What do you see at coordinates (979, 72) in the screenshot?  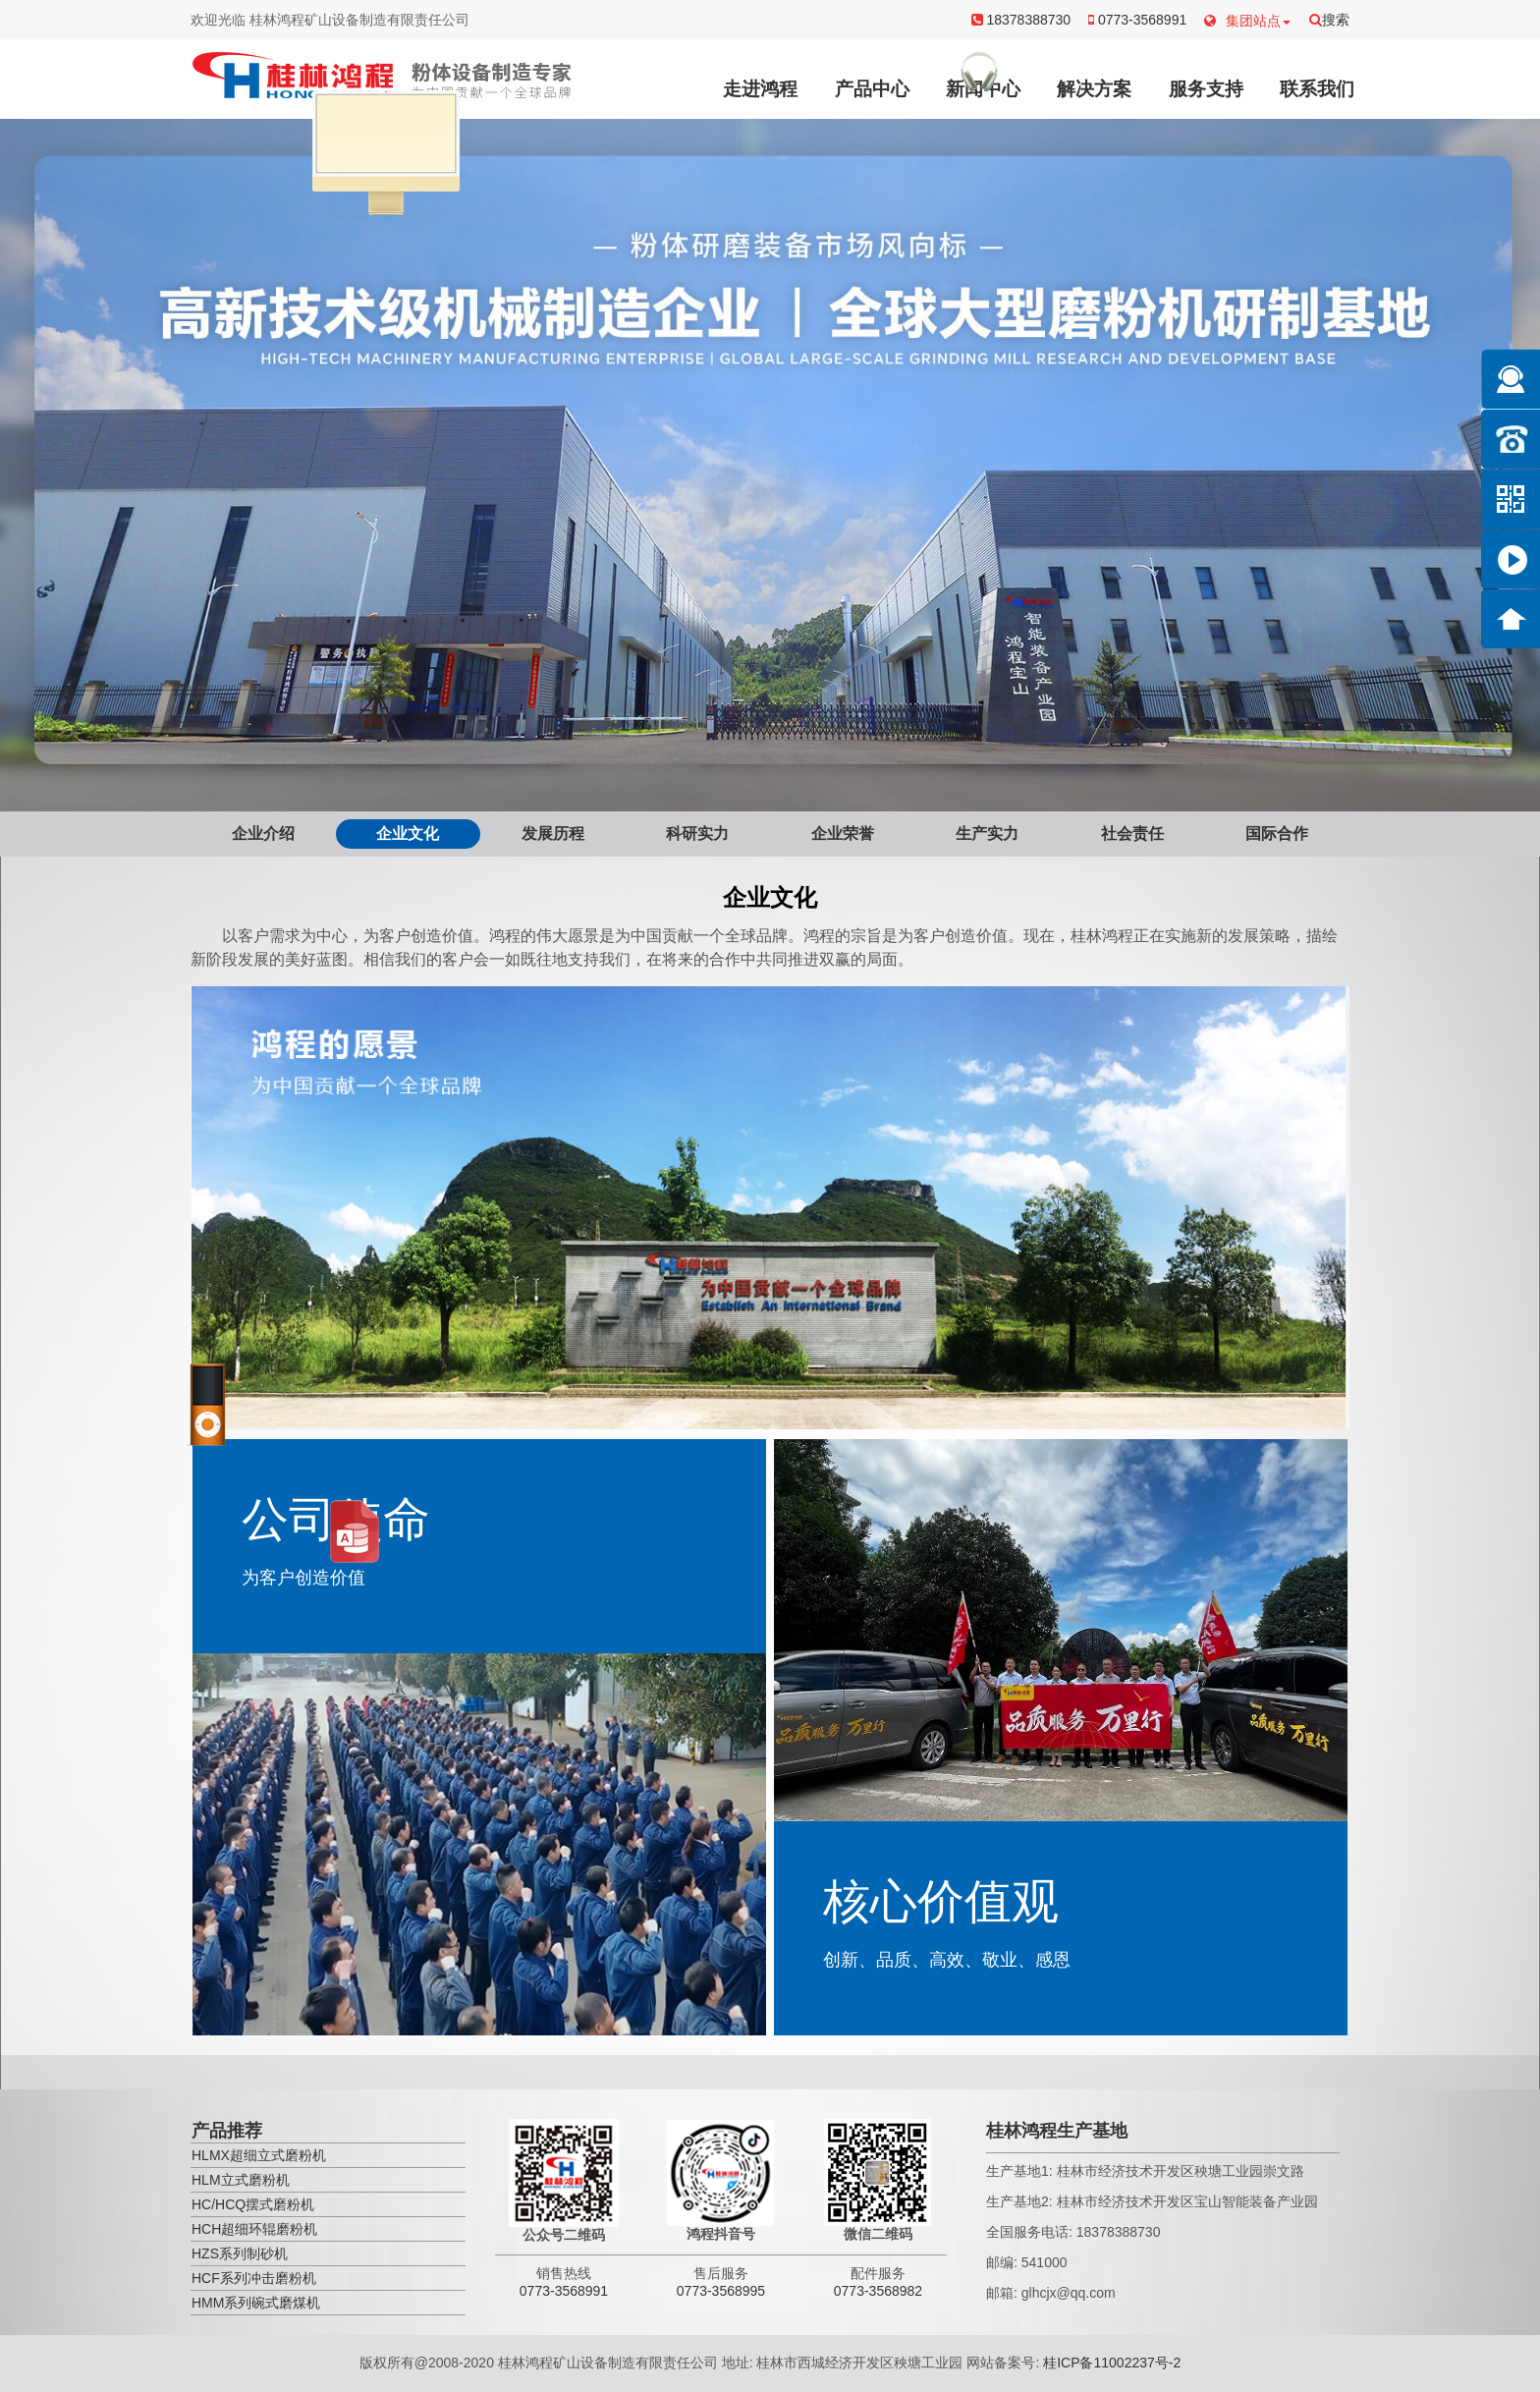 I see `bluetooth headphones connected successfully` at bounding box center [979, 72].